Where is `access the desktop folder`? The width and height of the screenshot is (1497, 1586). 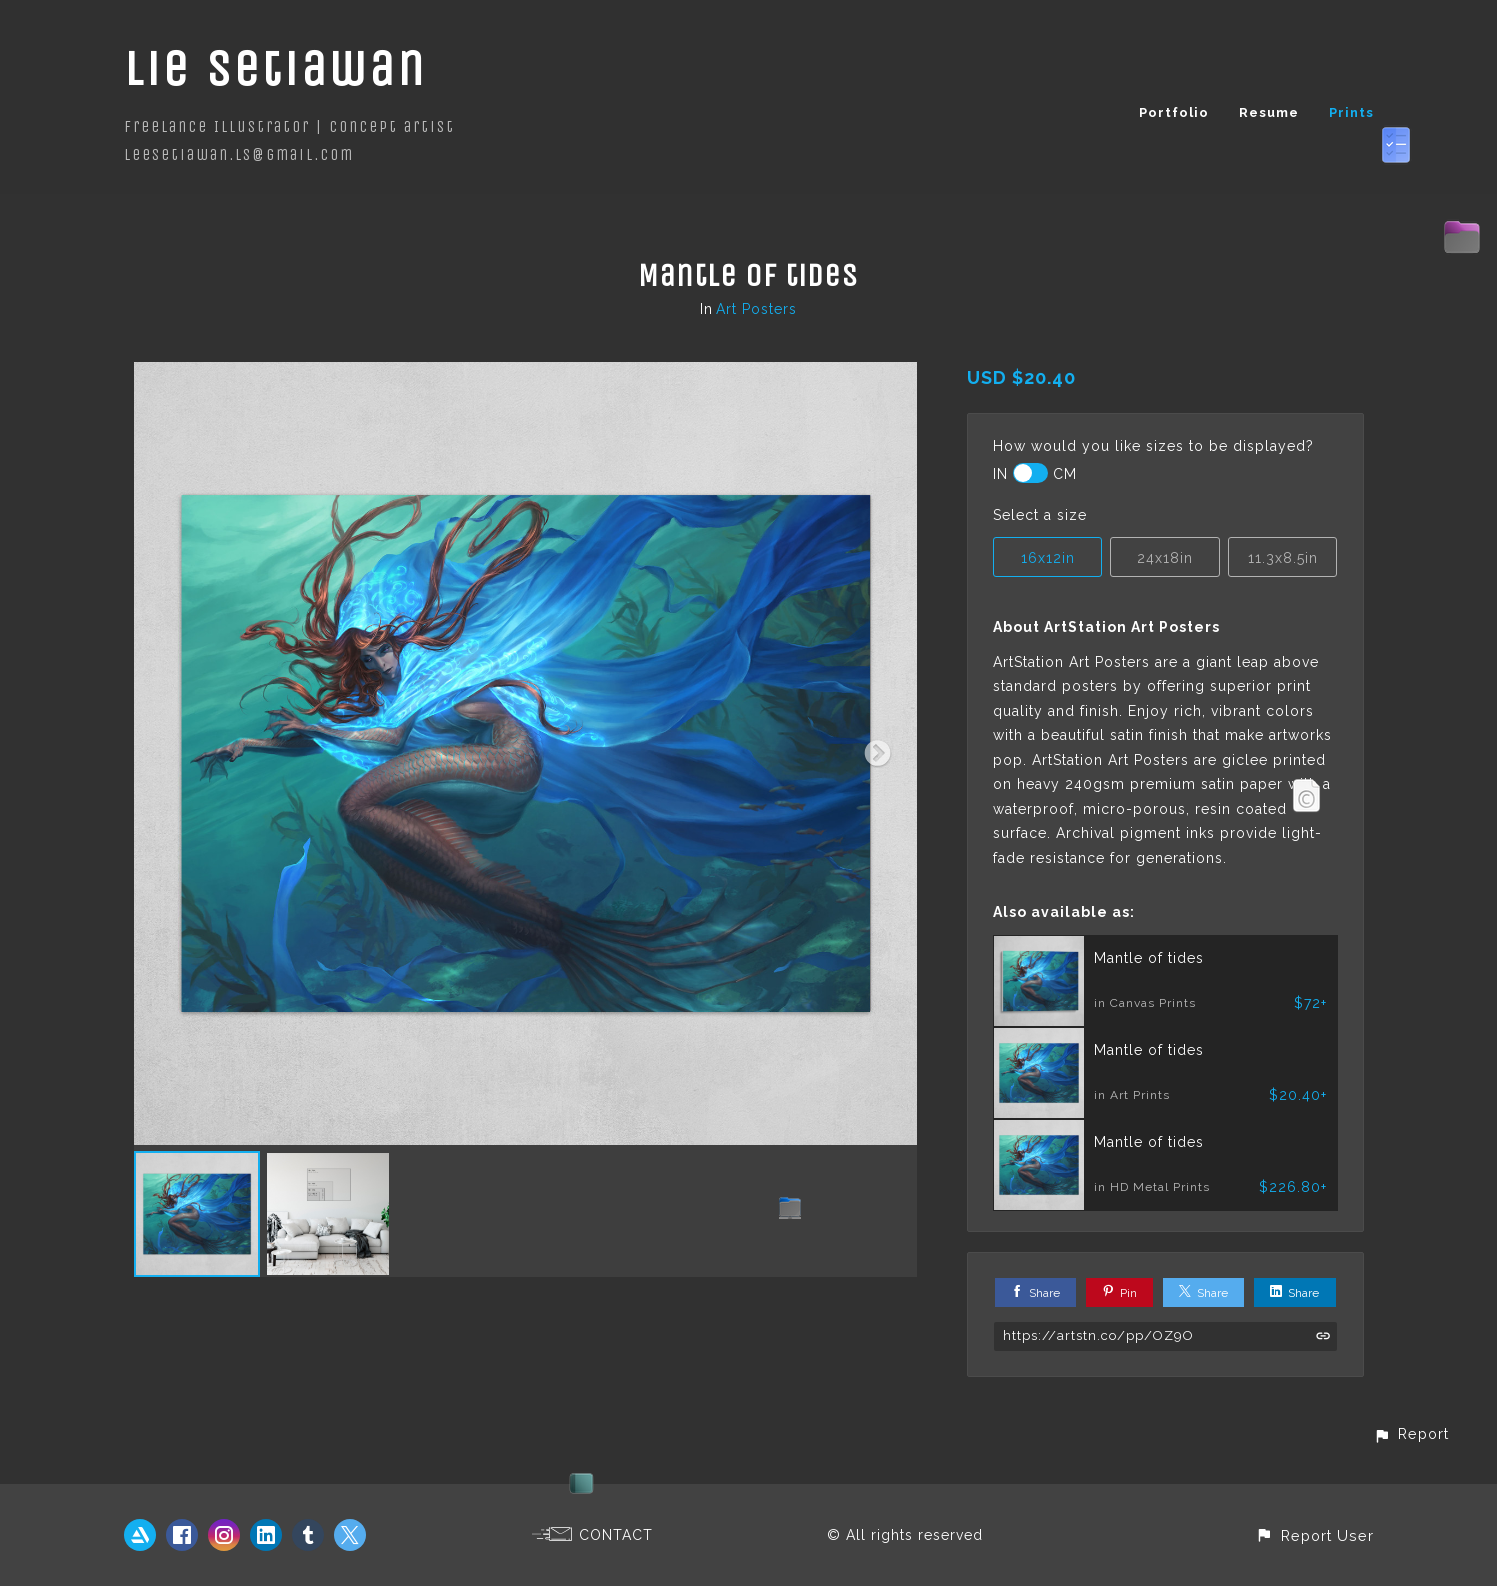
access the desktop folder is located at coordinates (581, 1482).